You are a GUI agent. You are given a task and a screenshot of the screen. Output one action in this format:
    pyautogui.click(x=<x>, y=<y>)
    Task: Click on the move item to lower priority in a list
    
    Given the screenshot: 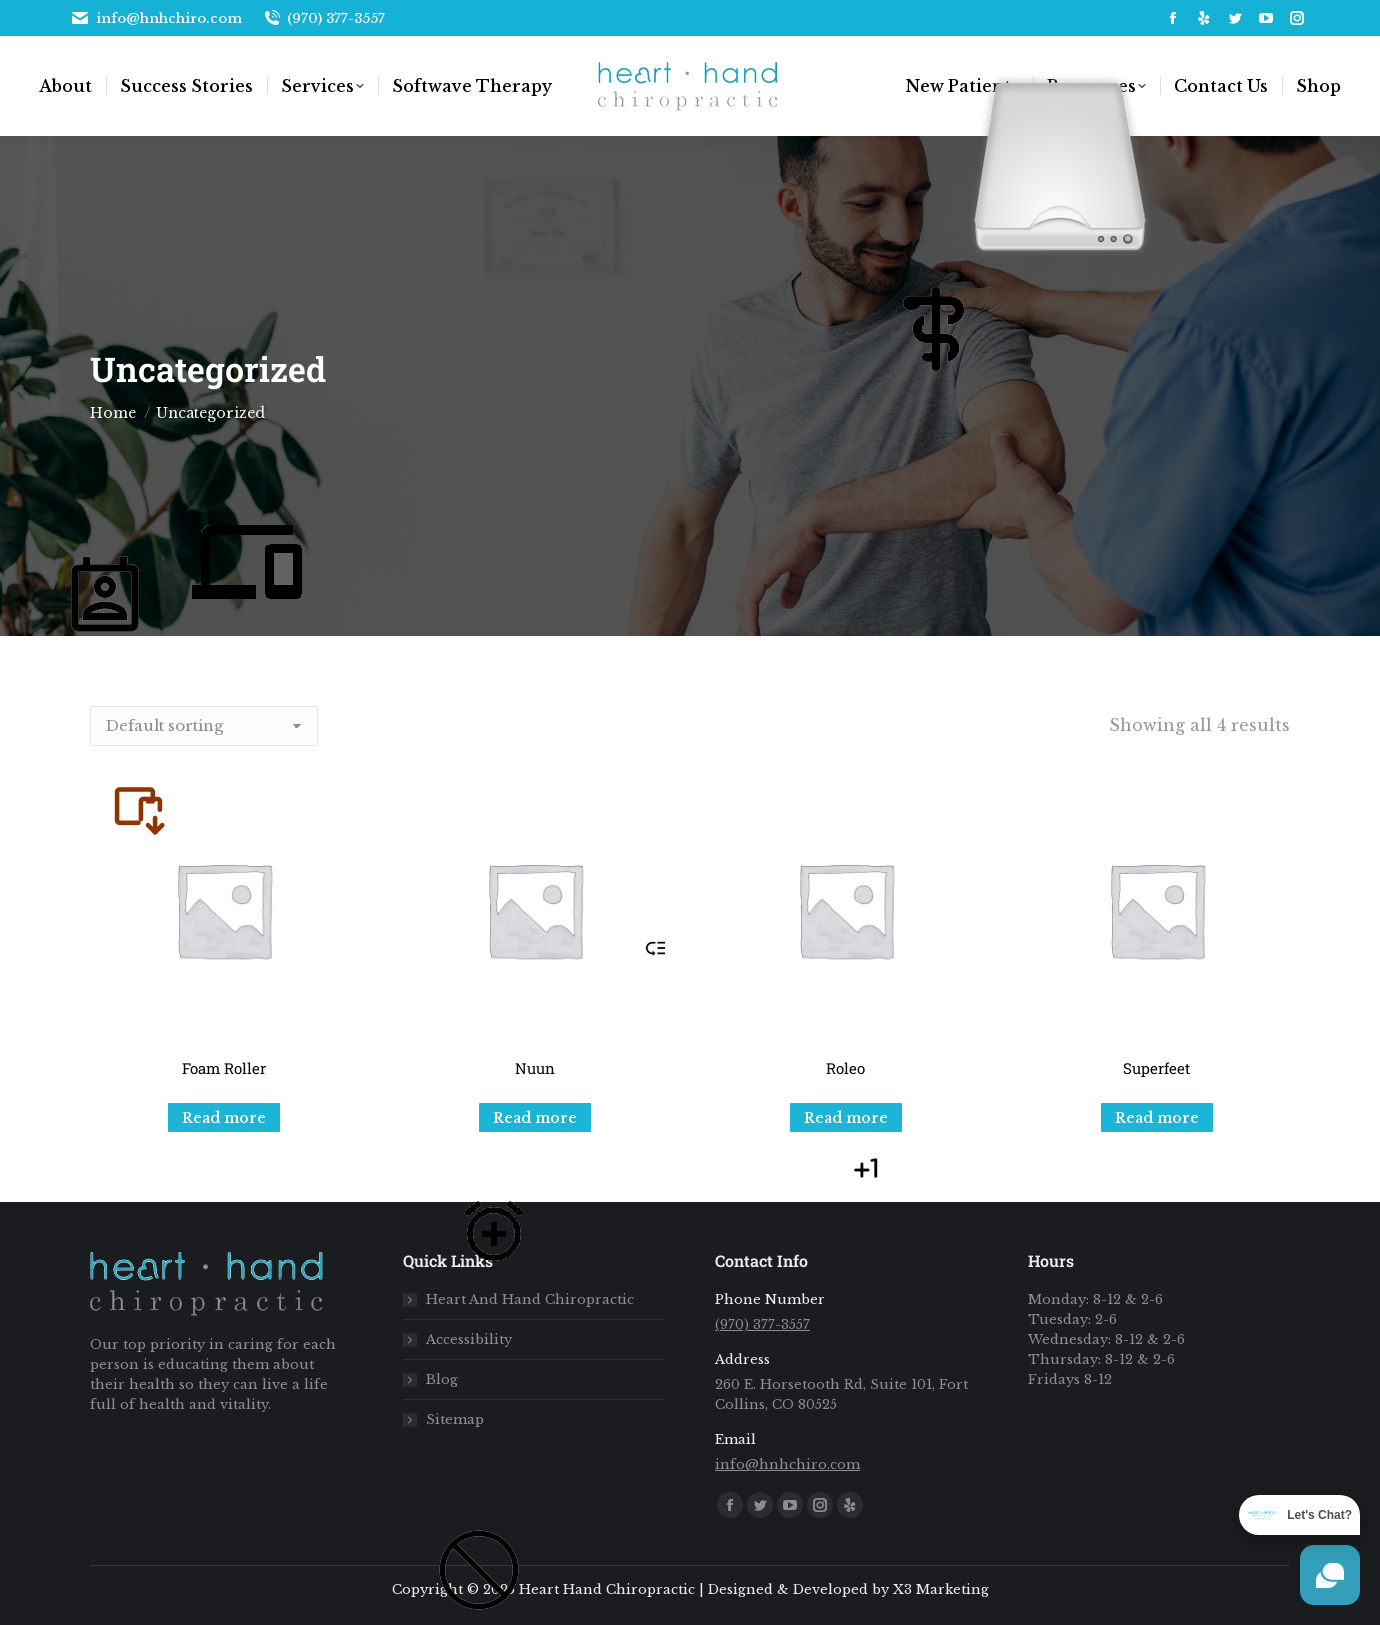 What is the action you would take?
    pyautogui.click(x=655, y=948)
    